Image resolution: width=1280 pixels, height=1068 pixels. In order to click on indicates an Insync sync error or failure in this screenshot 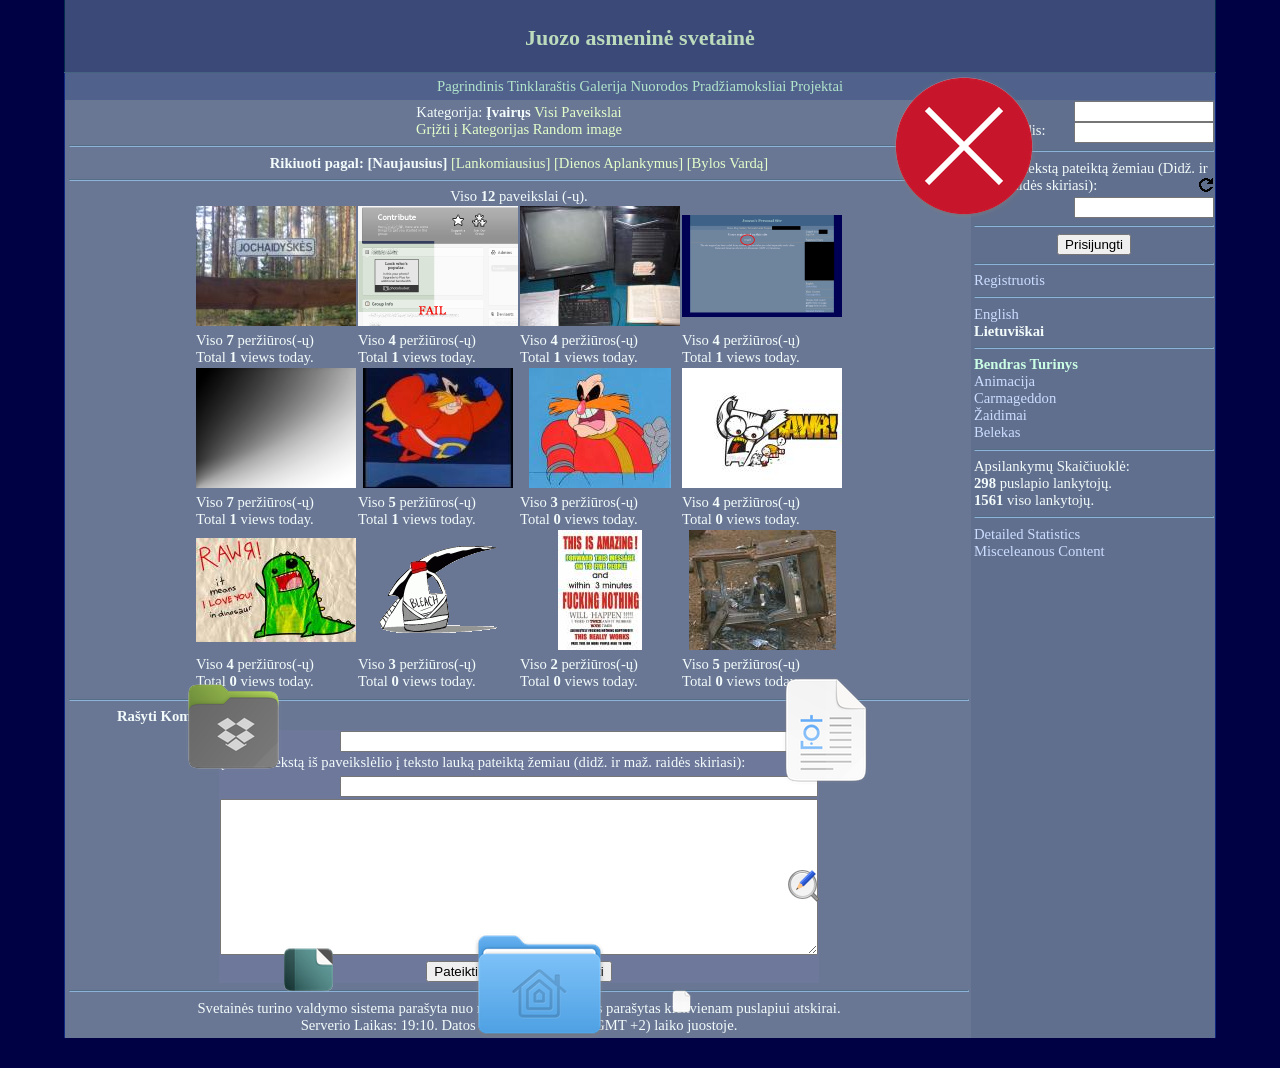, I will do `click(964, 146)`.